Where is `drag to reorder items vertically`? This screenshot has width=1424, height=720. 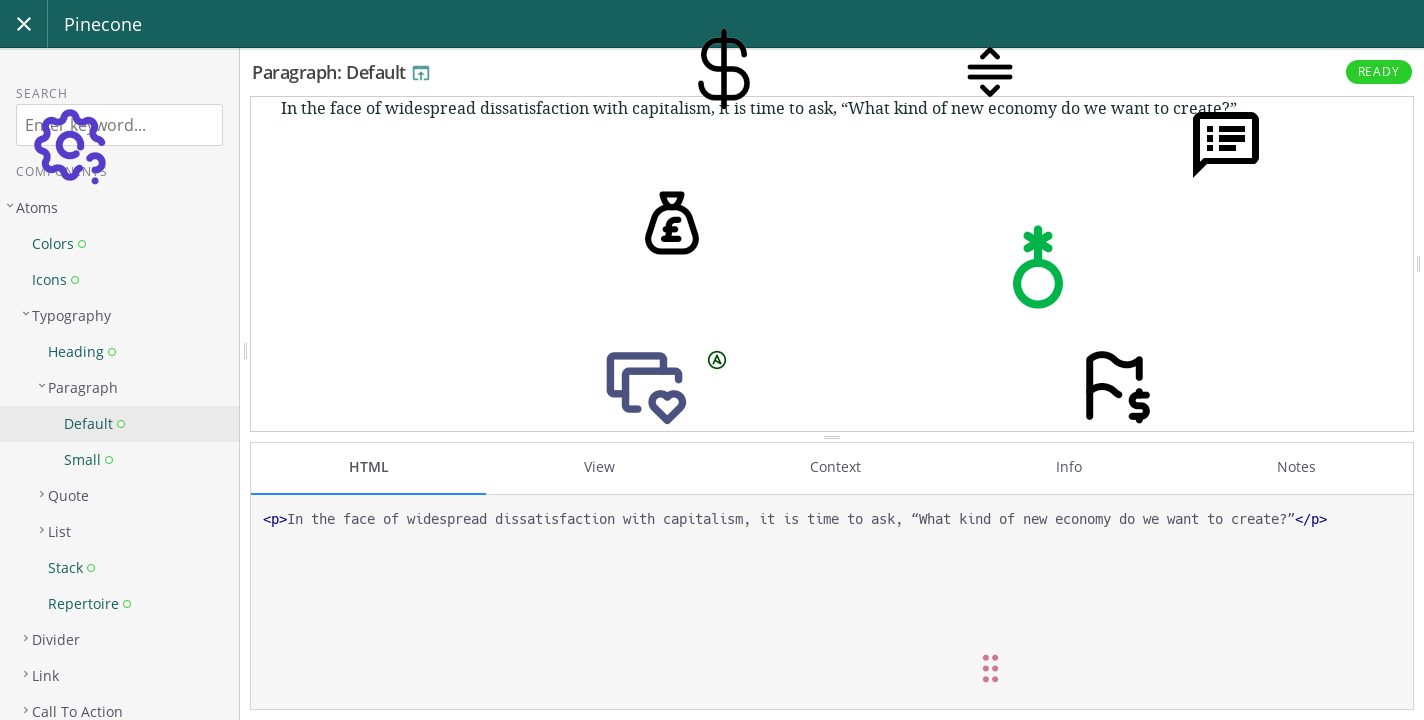
drag to reorder items vertically is located at coordinates (990, 668).